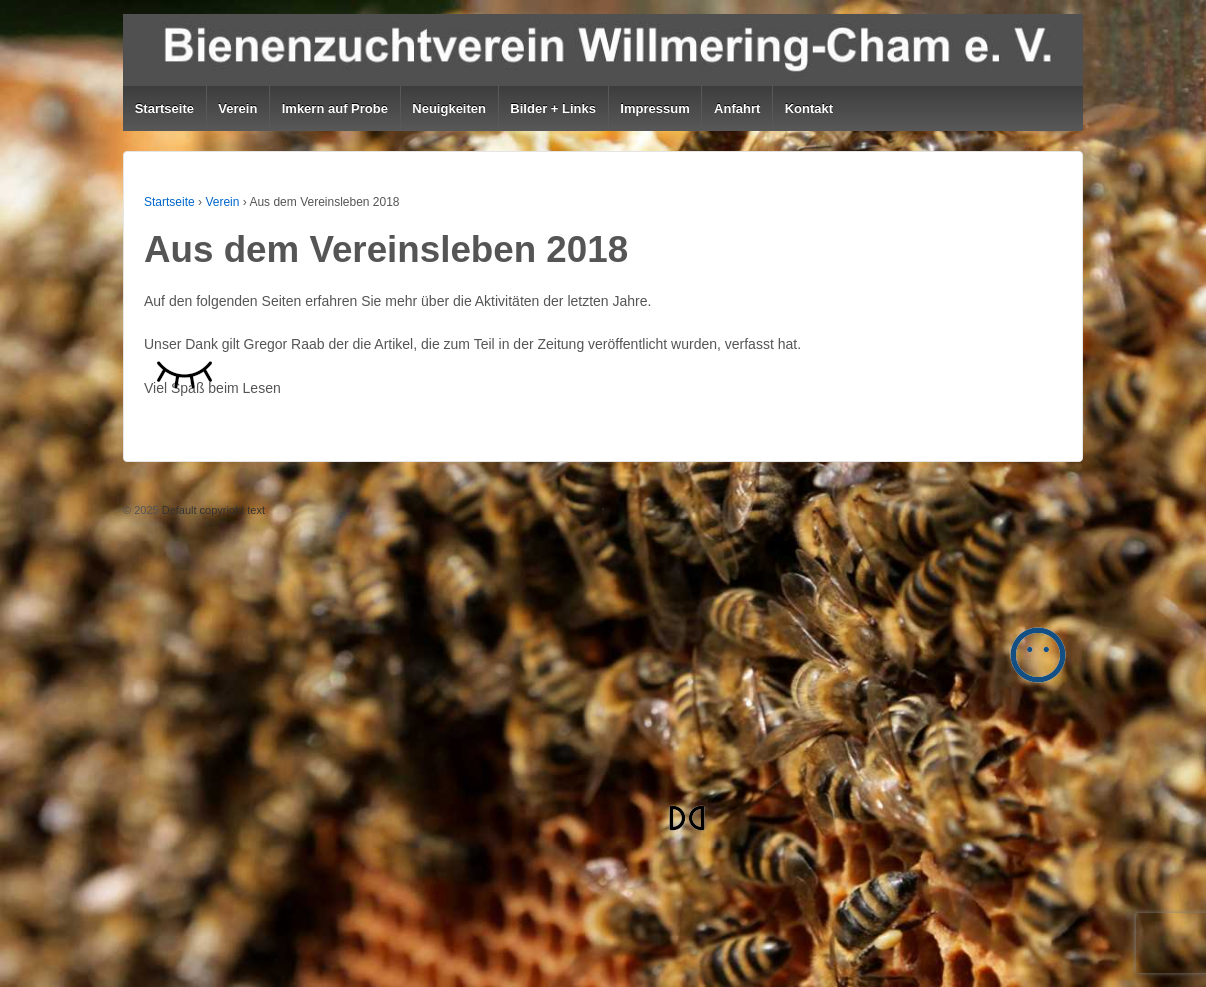 This screenshot has height=987, width=1206. I want to click on indicates a neutral or undecided mood state, so click(1038, 655).